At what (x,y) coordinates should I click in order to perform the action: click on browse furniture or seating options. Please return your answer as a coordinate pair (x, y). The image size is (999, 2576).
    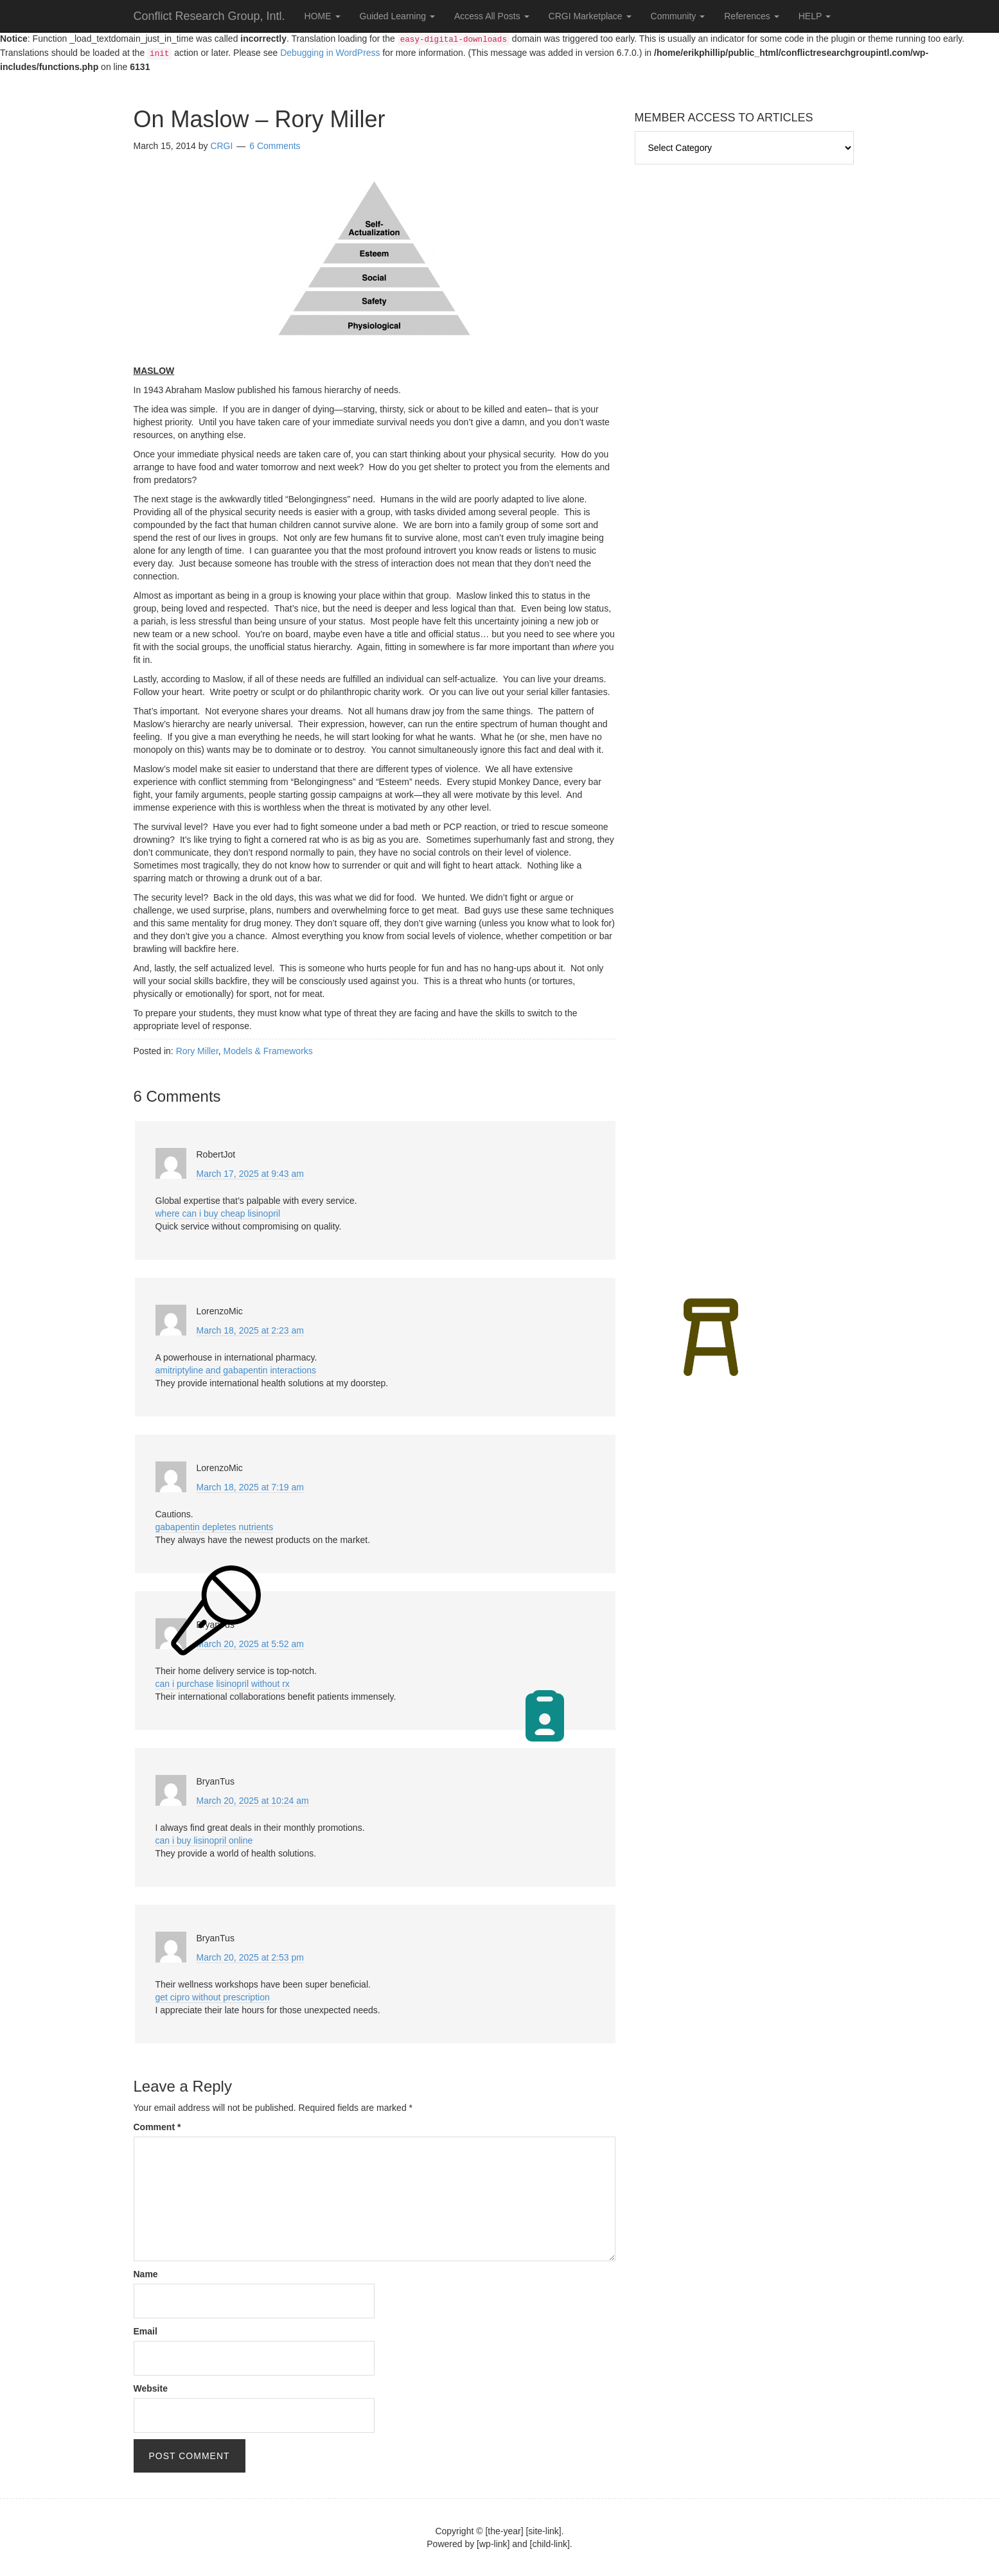
    Looking at the image, I should click on (711, 1337).